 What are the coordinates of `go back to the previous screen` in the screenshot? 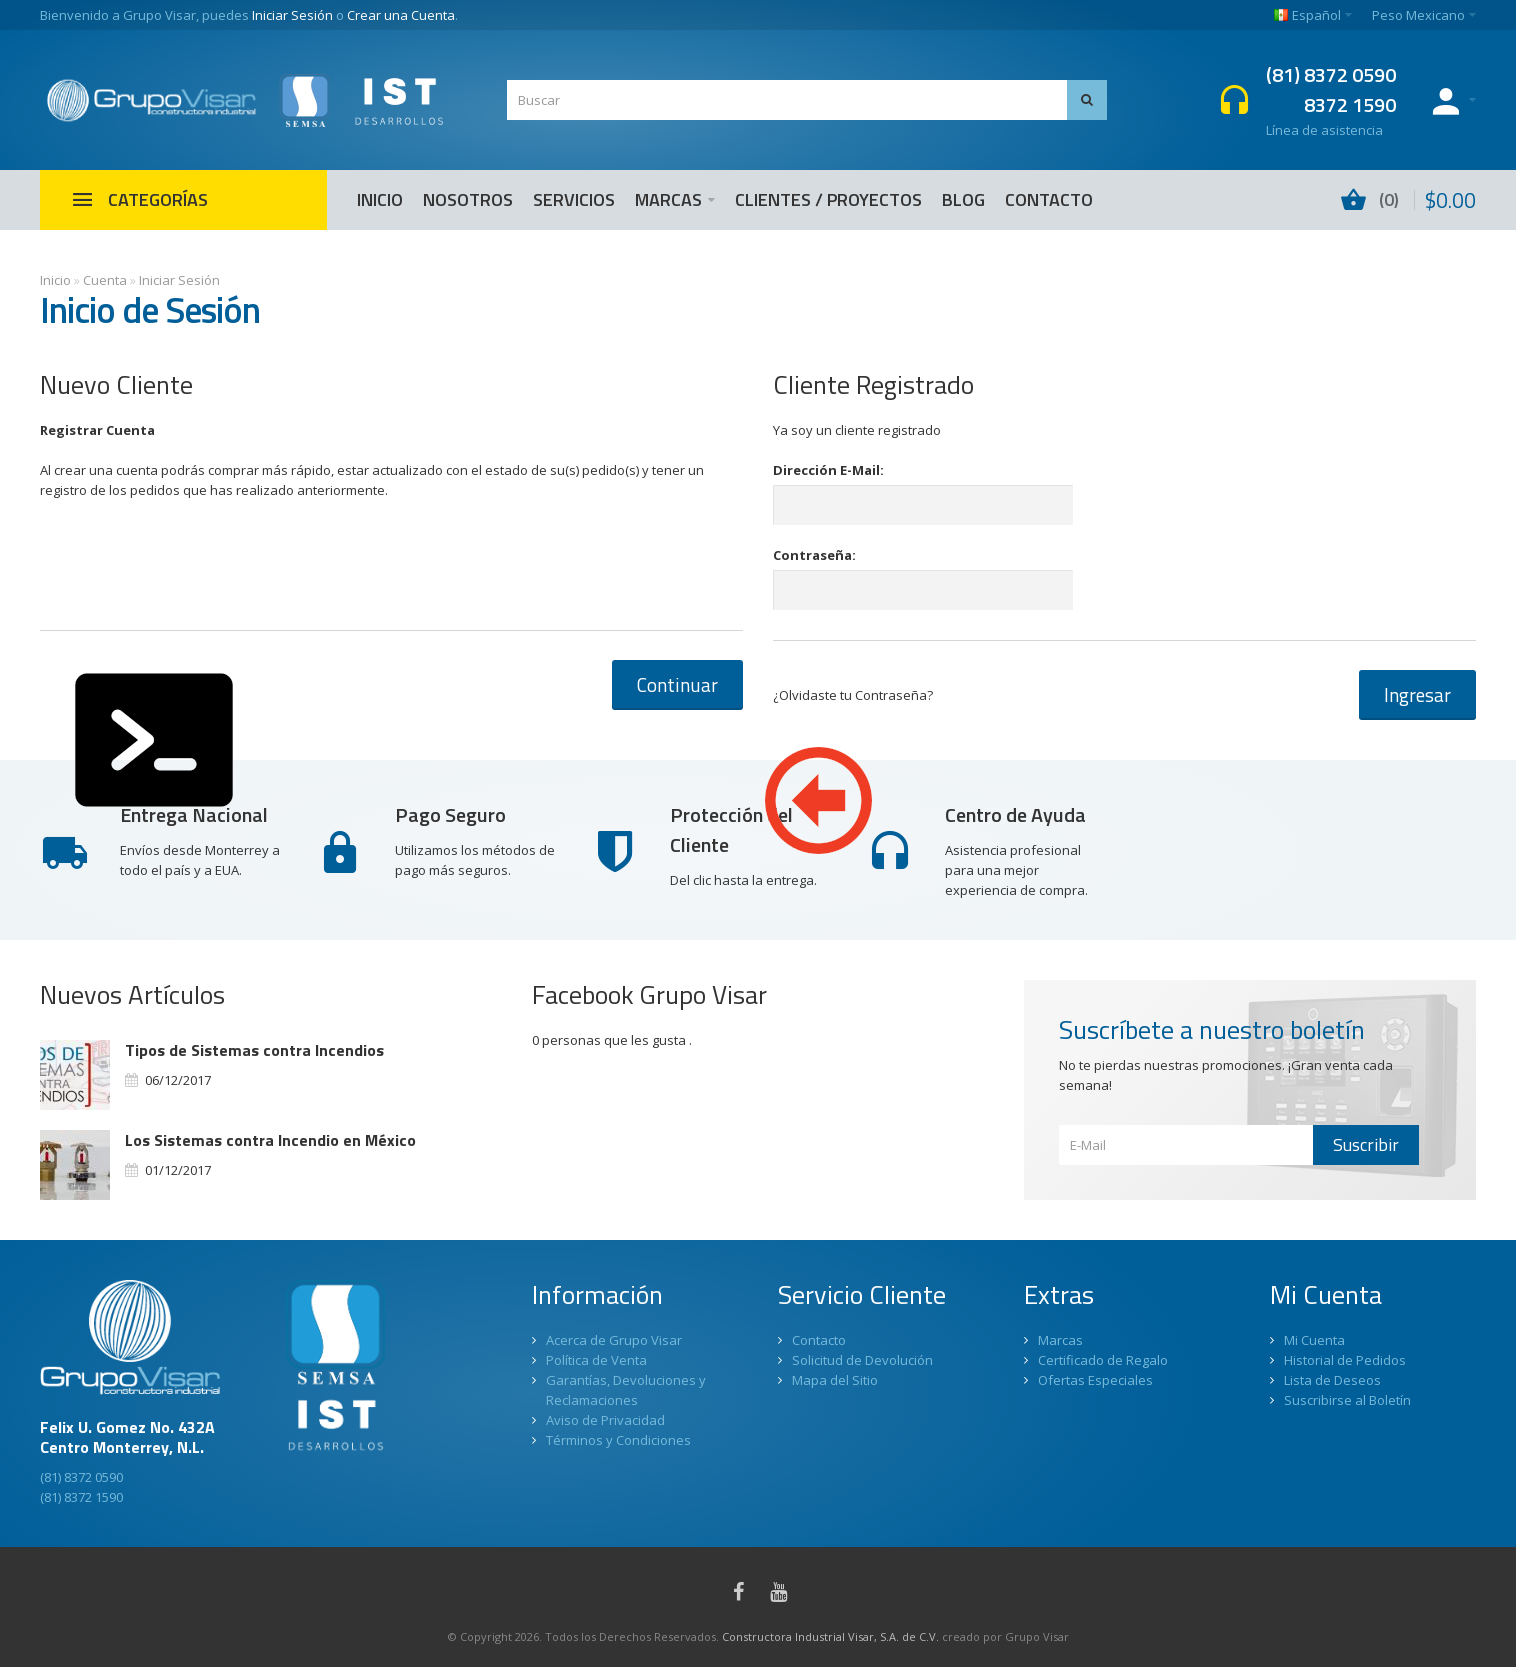 It's located at (818, 800).